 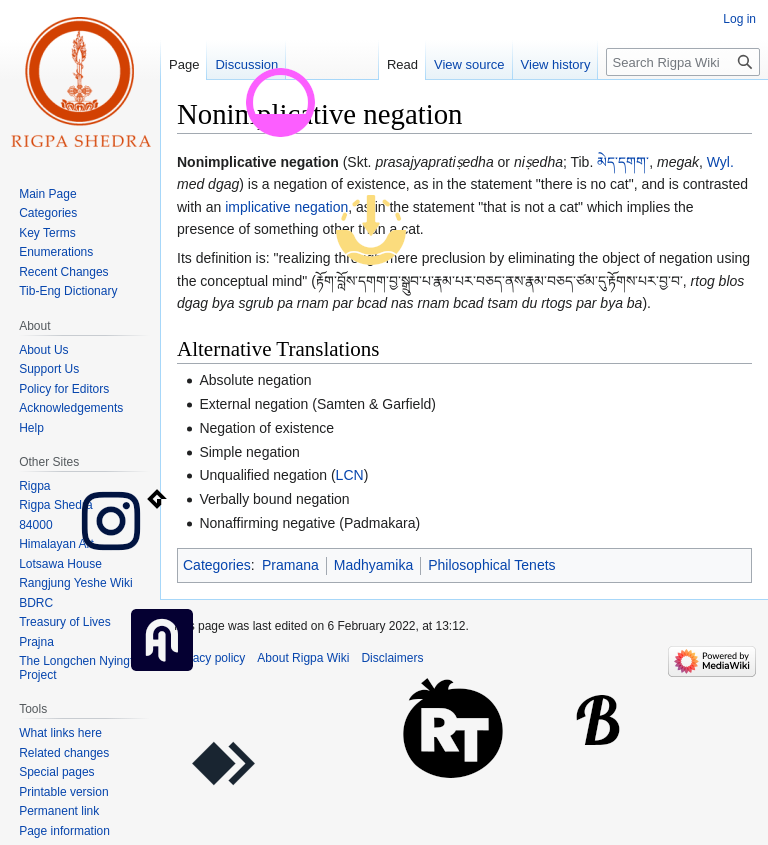 What do you see at coordinates (111, 521) in the screenshot?
I see `open Instagram app` at bounding box center [111, 521].